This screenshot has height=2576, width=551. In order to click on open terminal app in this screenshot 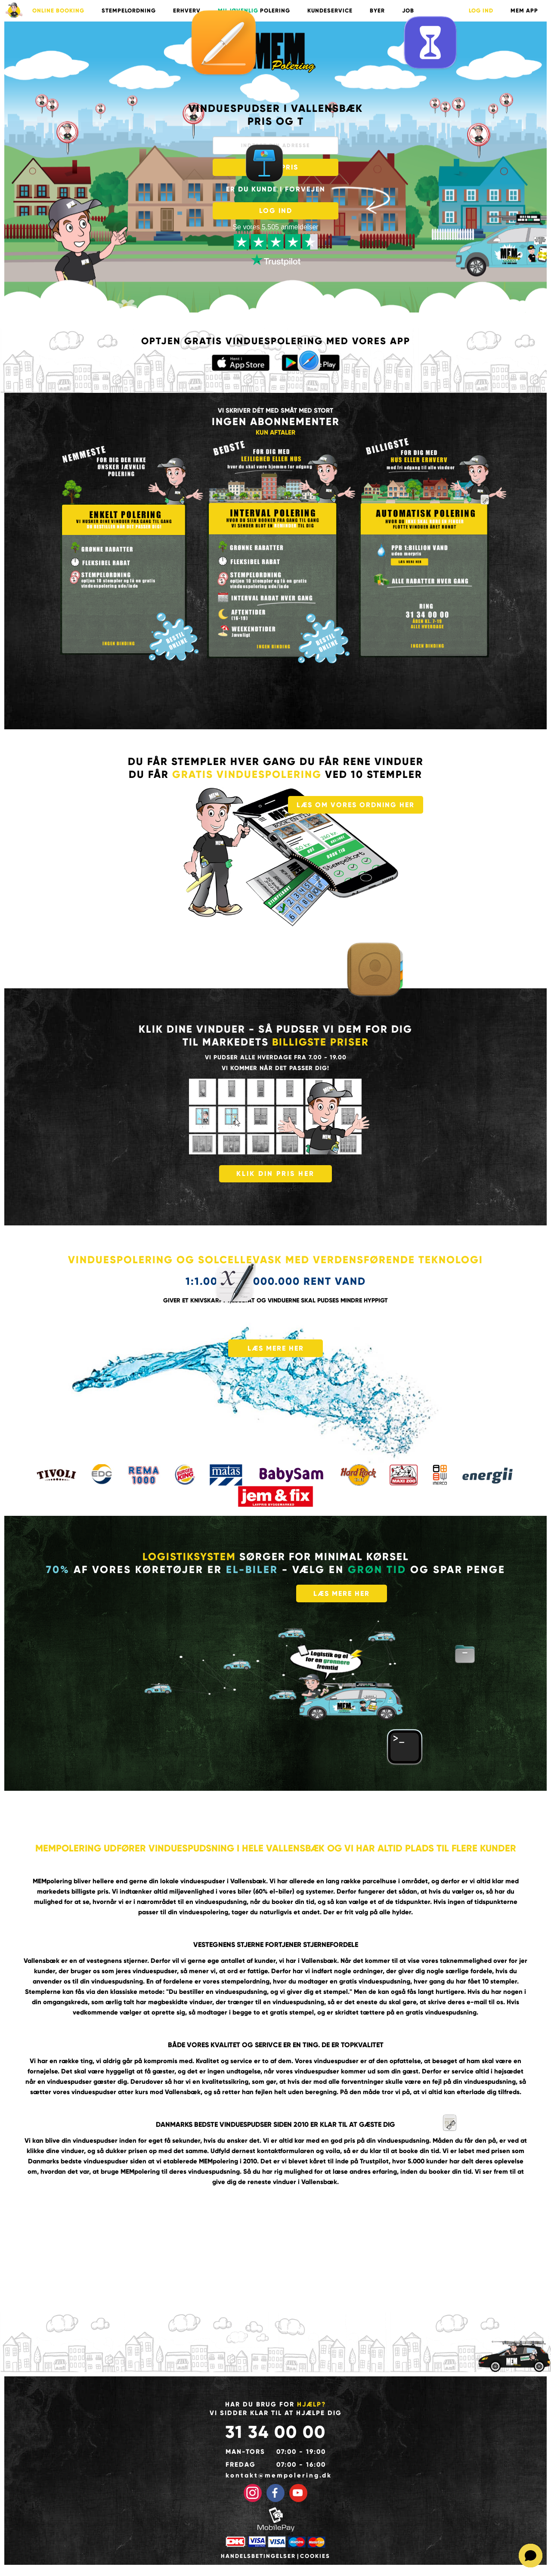, I will do `click(405, 1747)`.